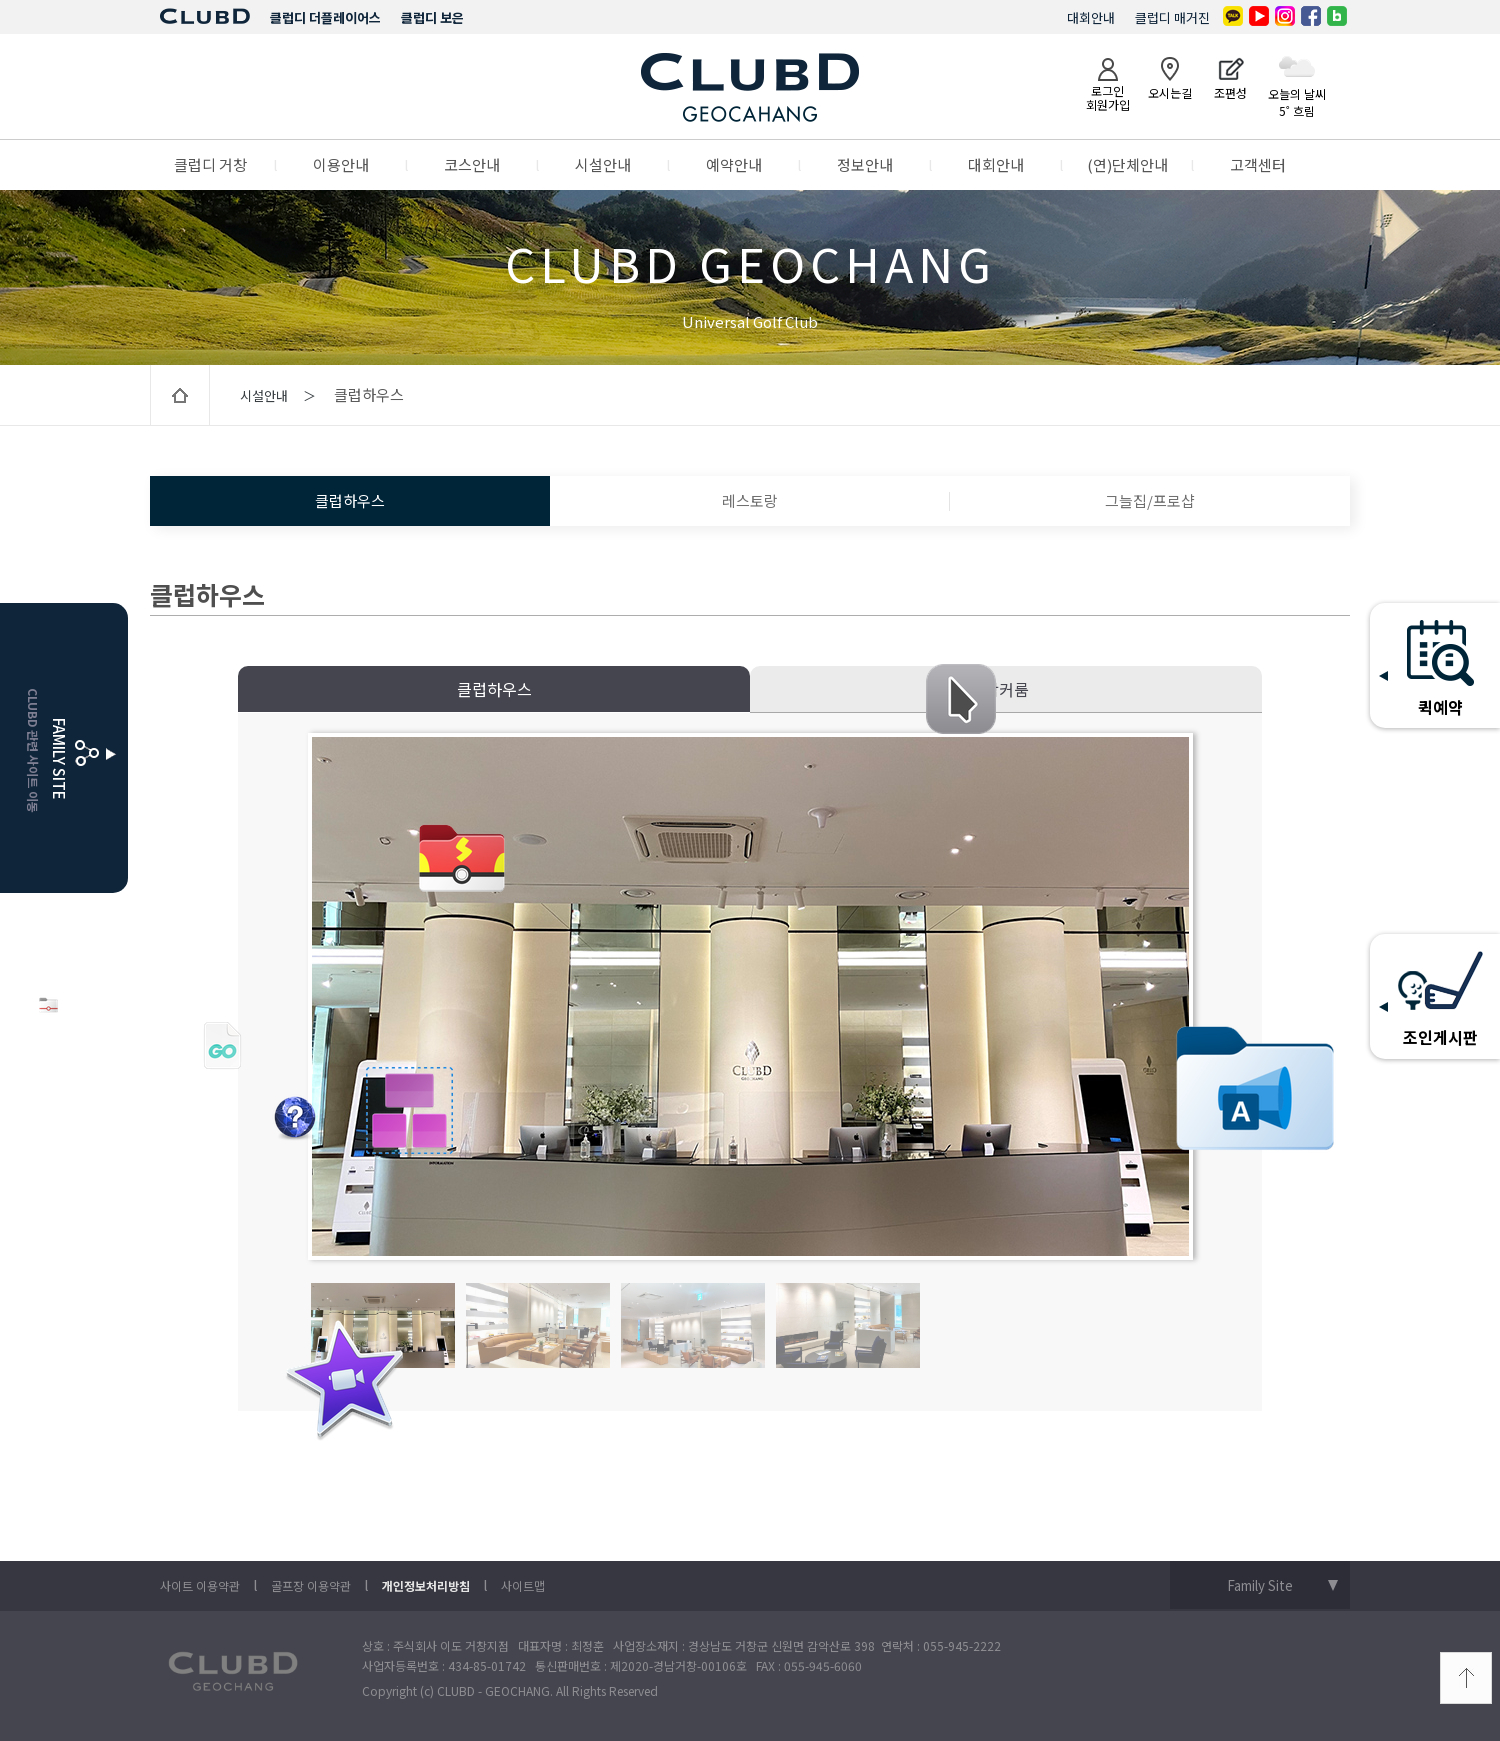 This screenshot has width=1500, height=1741. What do you see at coordinates (961, 699) in the screenshot?
I see `open cursor preferences settings` at bounding box center [961, 699].